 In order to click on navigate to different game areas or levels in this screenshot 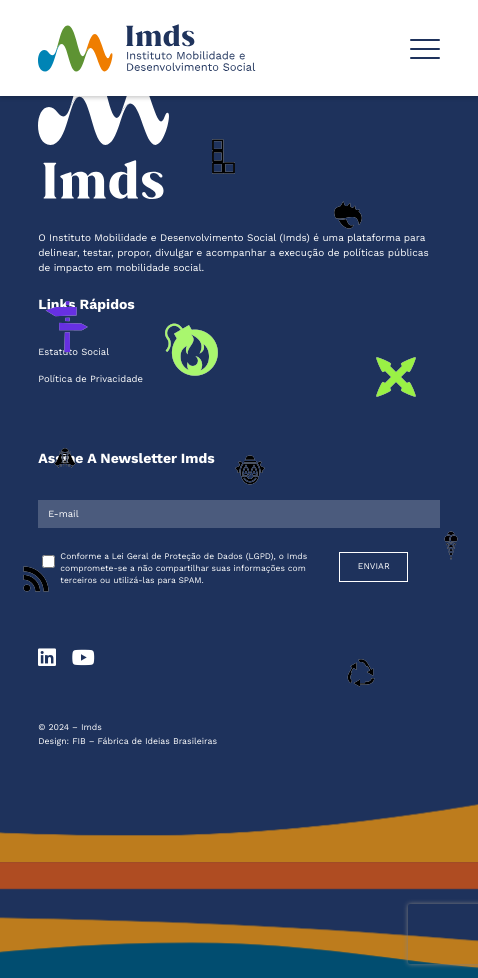, I will do `click(67, 326)`.